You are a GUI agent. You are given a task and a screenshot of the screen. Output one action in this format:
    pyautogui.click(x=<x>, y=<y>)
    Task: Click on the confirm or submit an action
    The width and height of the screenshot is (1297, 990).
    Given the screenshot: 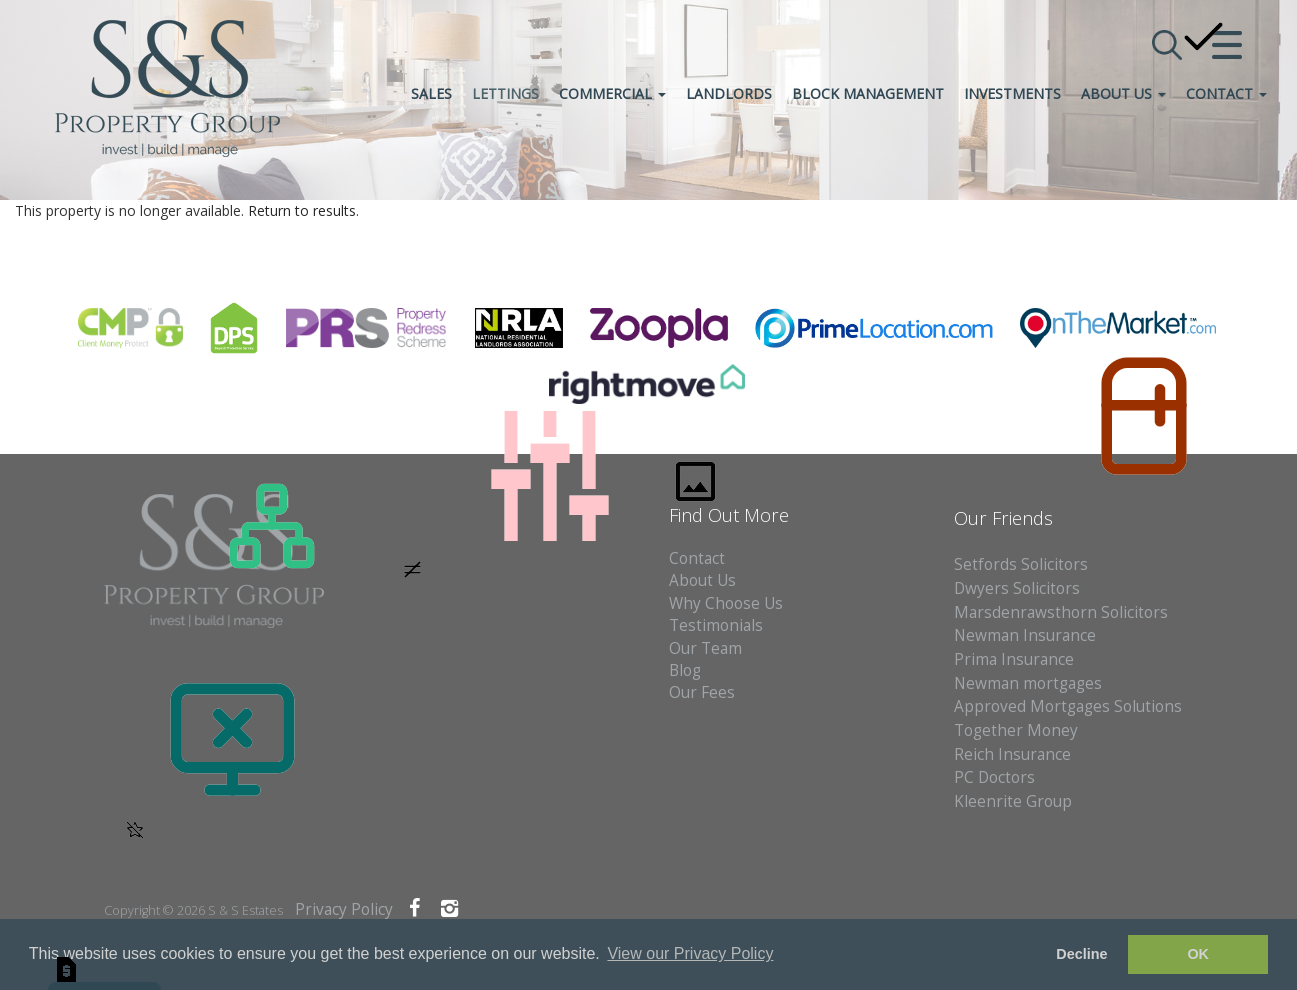 What is the action you would take?
    pyautogui.click(x=1203, y=37)
    